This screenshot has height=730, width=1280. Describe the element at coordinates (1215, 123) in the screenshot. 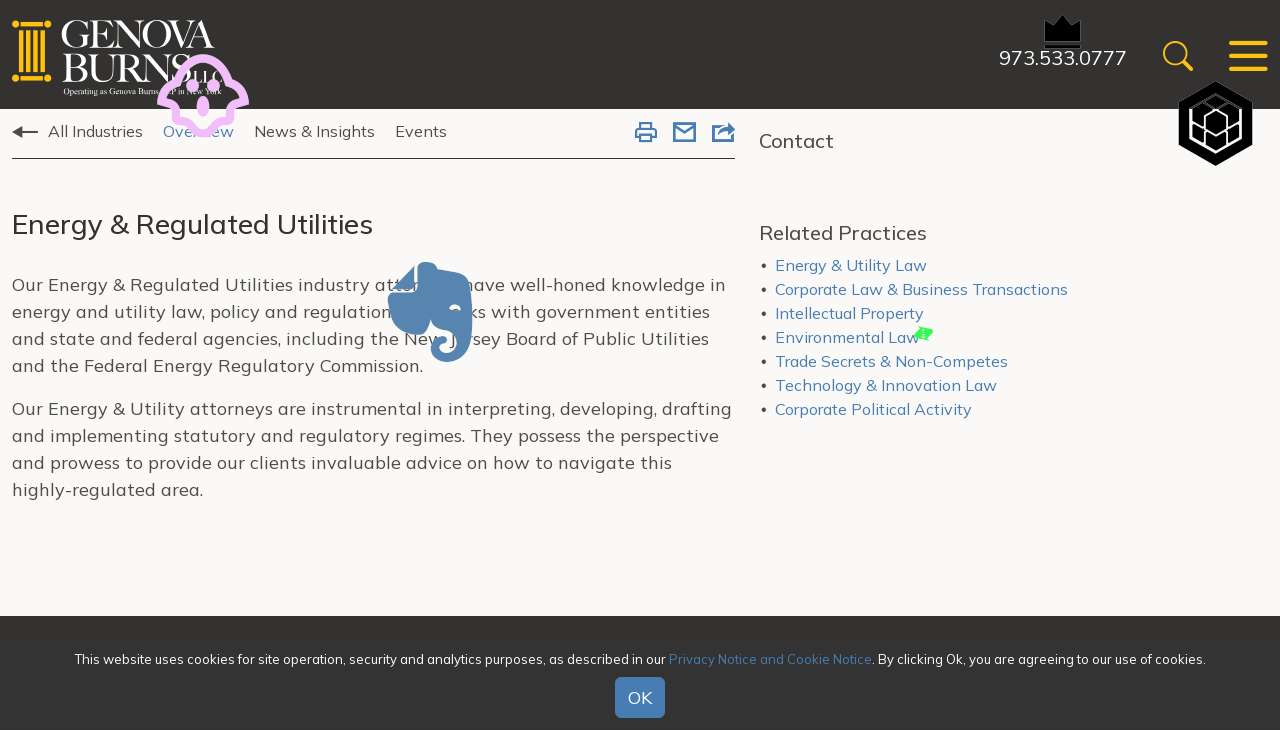

I see `sequelize ORM library logo` at that location.